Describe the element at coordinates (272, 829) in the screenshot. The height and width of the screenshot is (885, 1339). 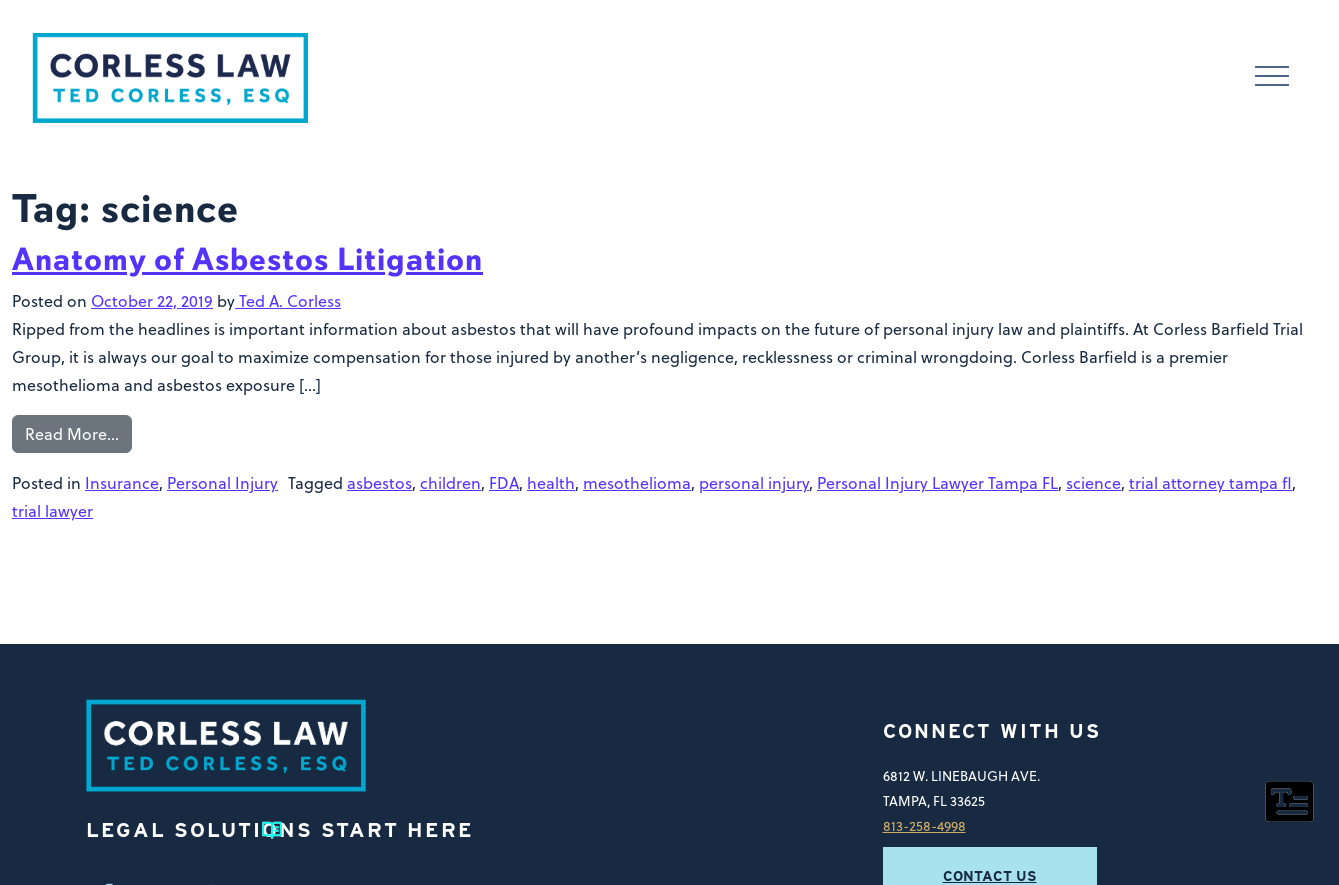
I see `open reading mode or e-reader` at that location.